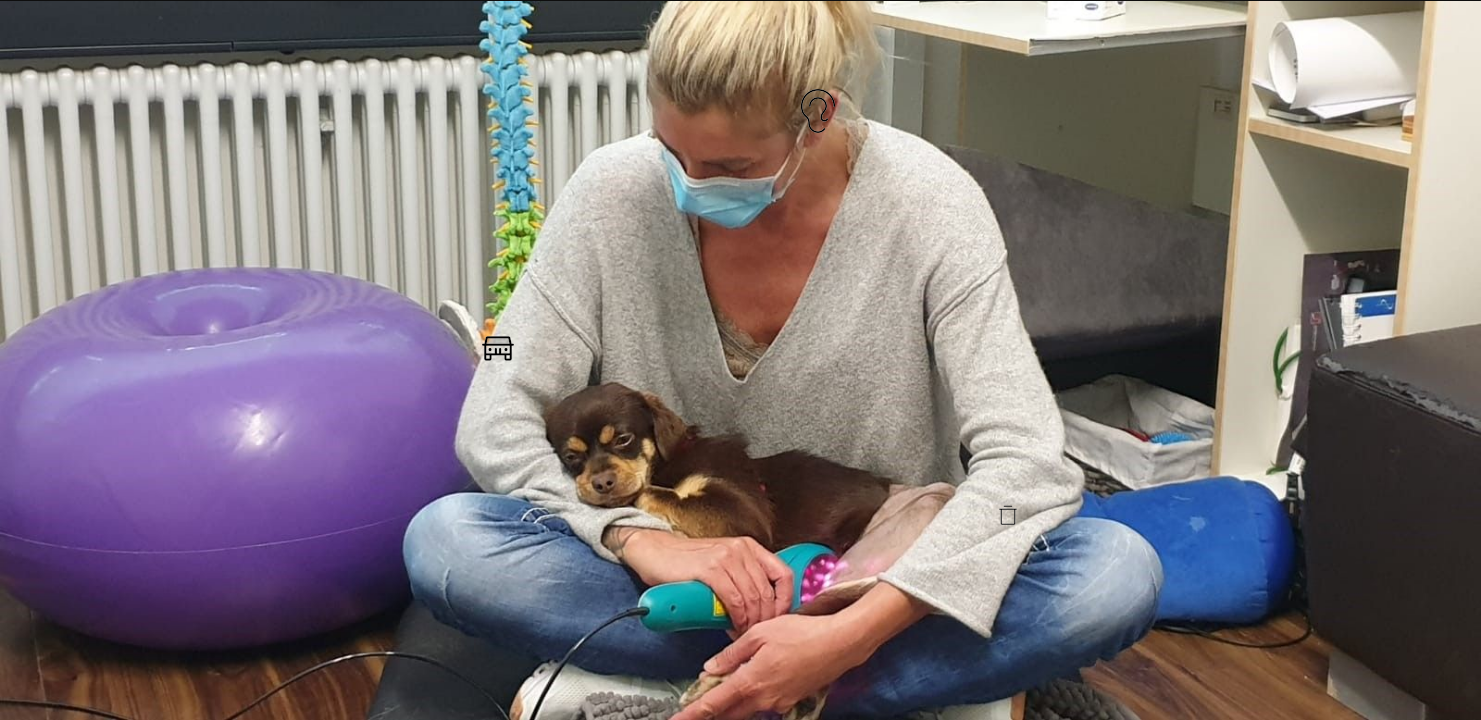 This screenshot has width=1481, height=720. What do you see at coordinates (1008, 516) in the screenshot?
I see `delete this item` at bounding box center [1008, 516].